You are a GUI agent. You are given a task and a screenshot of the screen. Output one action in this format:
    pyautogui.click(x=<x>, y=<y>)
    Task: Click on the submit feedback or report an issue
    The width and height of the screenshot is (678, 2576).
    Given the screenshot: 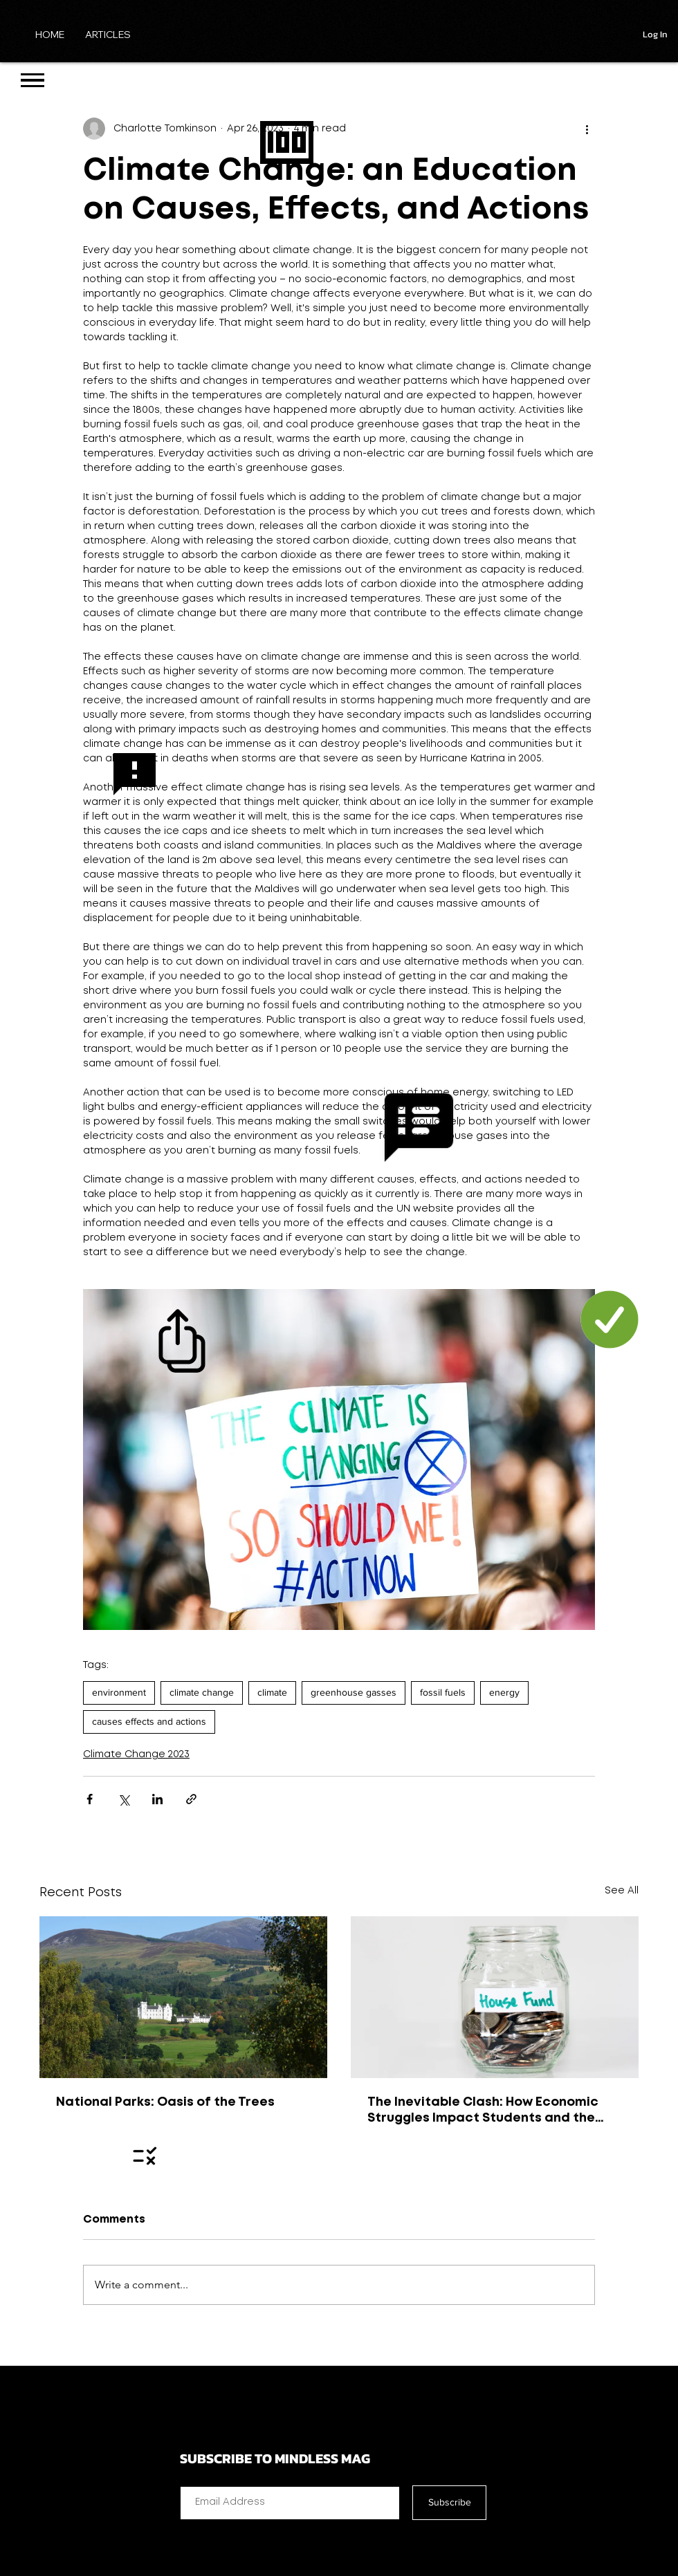 What is the action you would take?
    pyautogui.click(x=134, y=774)
    